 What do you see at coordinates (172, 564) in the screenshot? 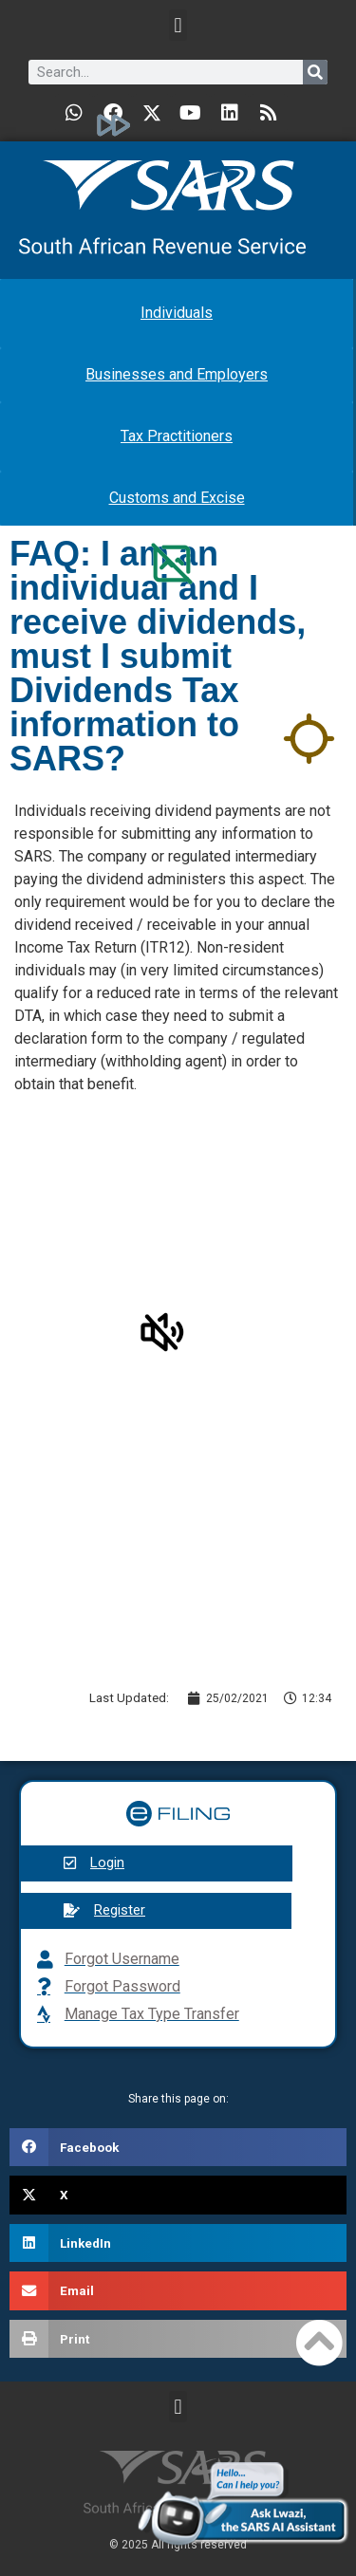
I see `disable graph or chart view` at bounding box center [172, 564].